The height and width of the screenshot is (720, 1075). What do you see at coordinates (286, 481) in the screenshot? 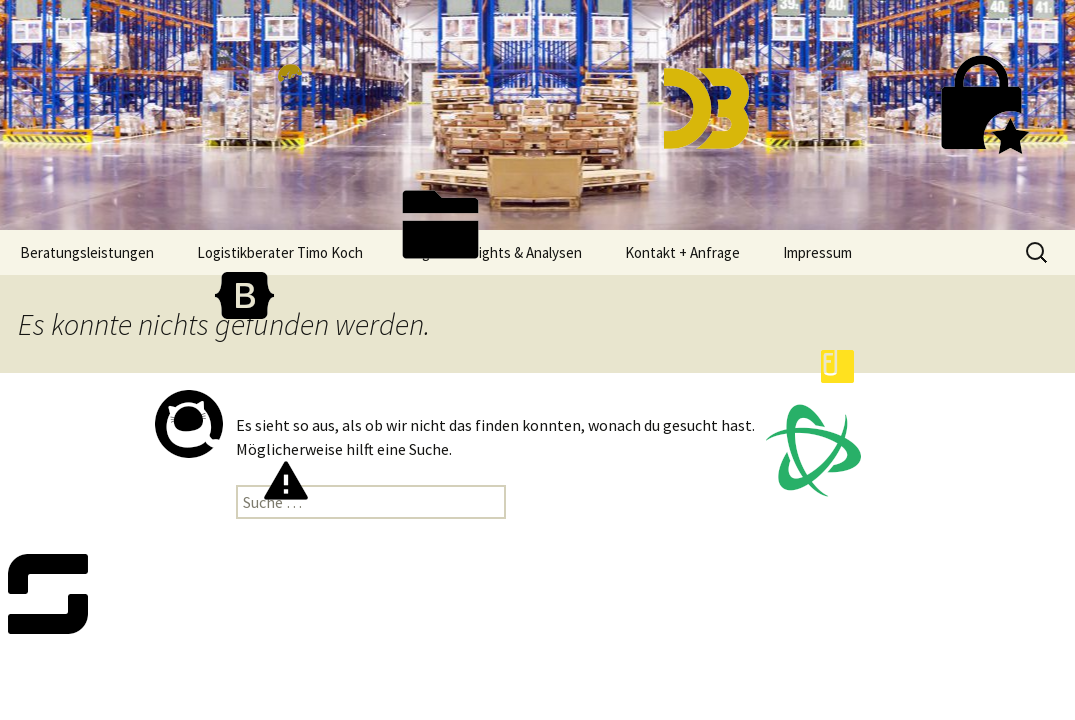
I see `indicates a warning or alert that requires attention` at bounding box center [286, 481].